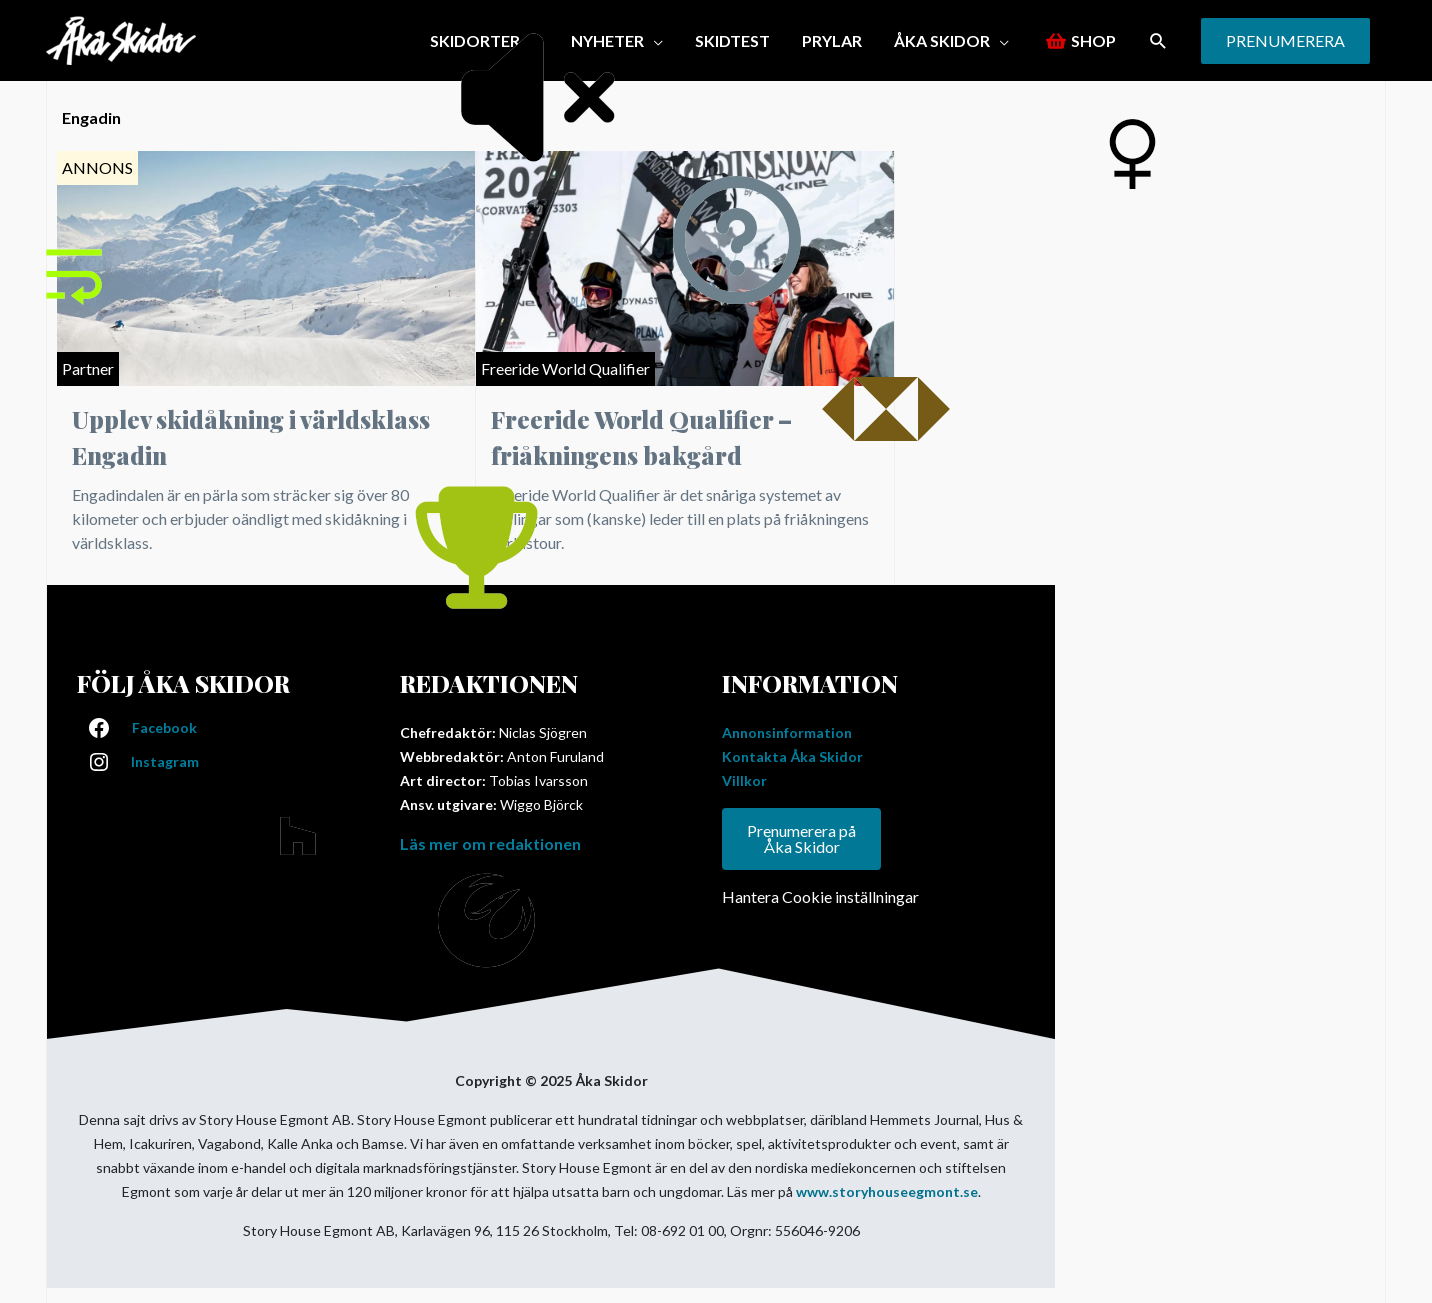  Describe the element at coordinates (298, 836) in the screenshot. I see `open the Houzz app` at that location.